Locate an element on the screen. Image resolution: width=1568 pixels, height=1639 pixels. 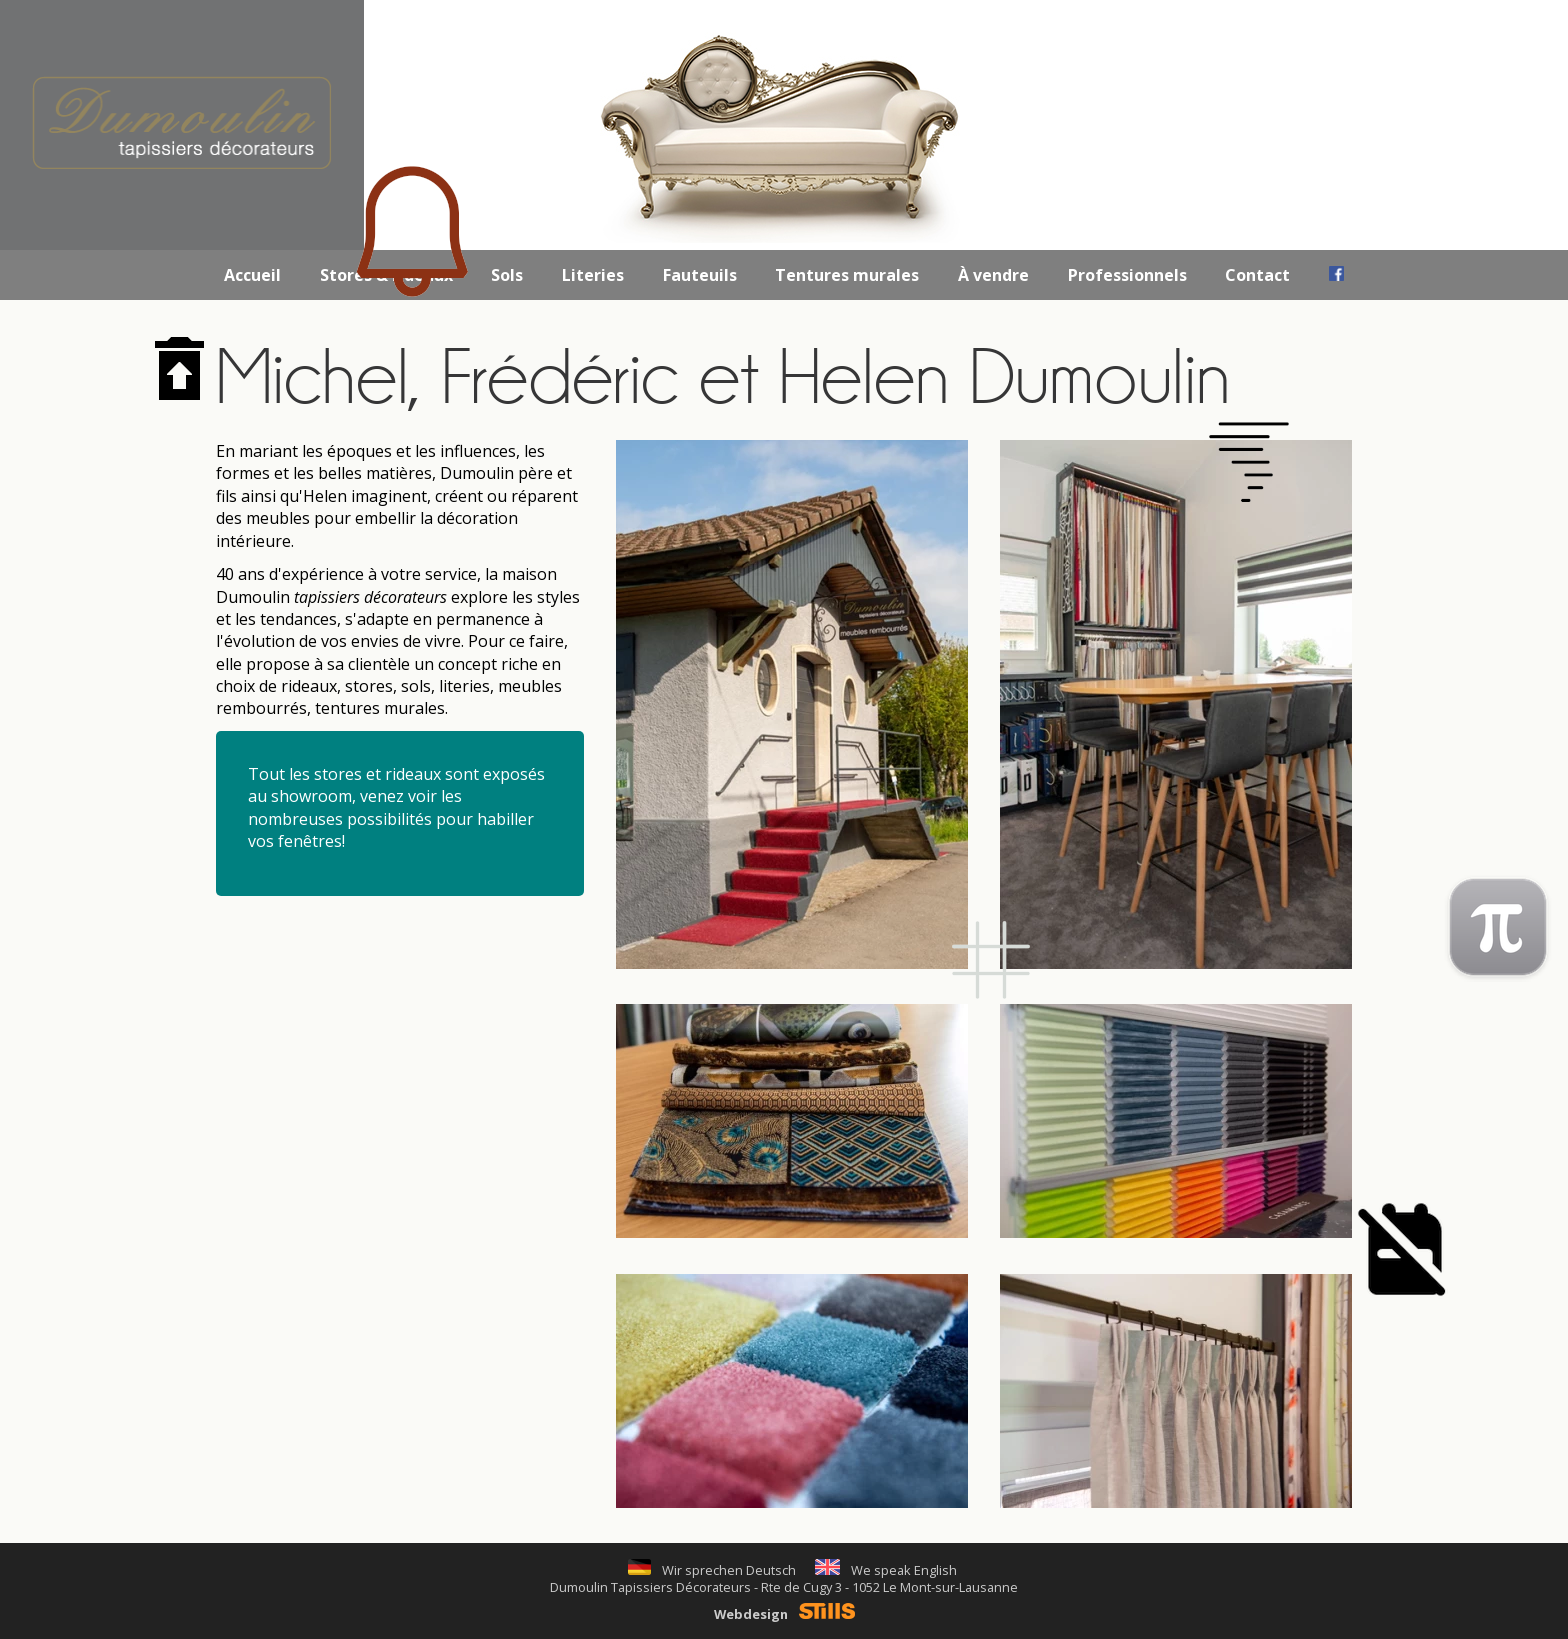
indicates severe weather alert or tornado warning is located at coordinates (1249, 459).